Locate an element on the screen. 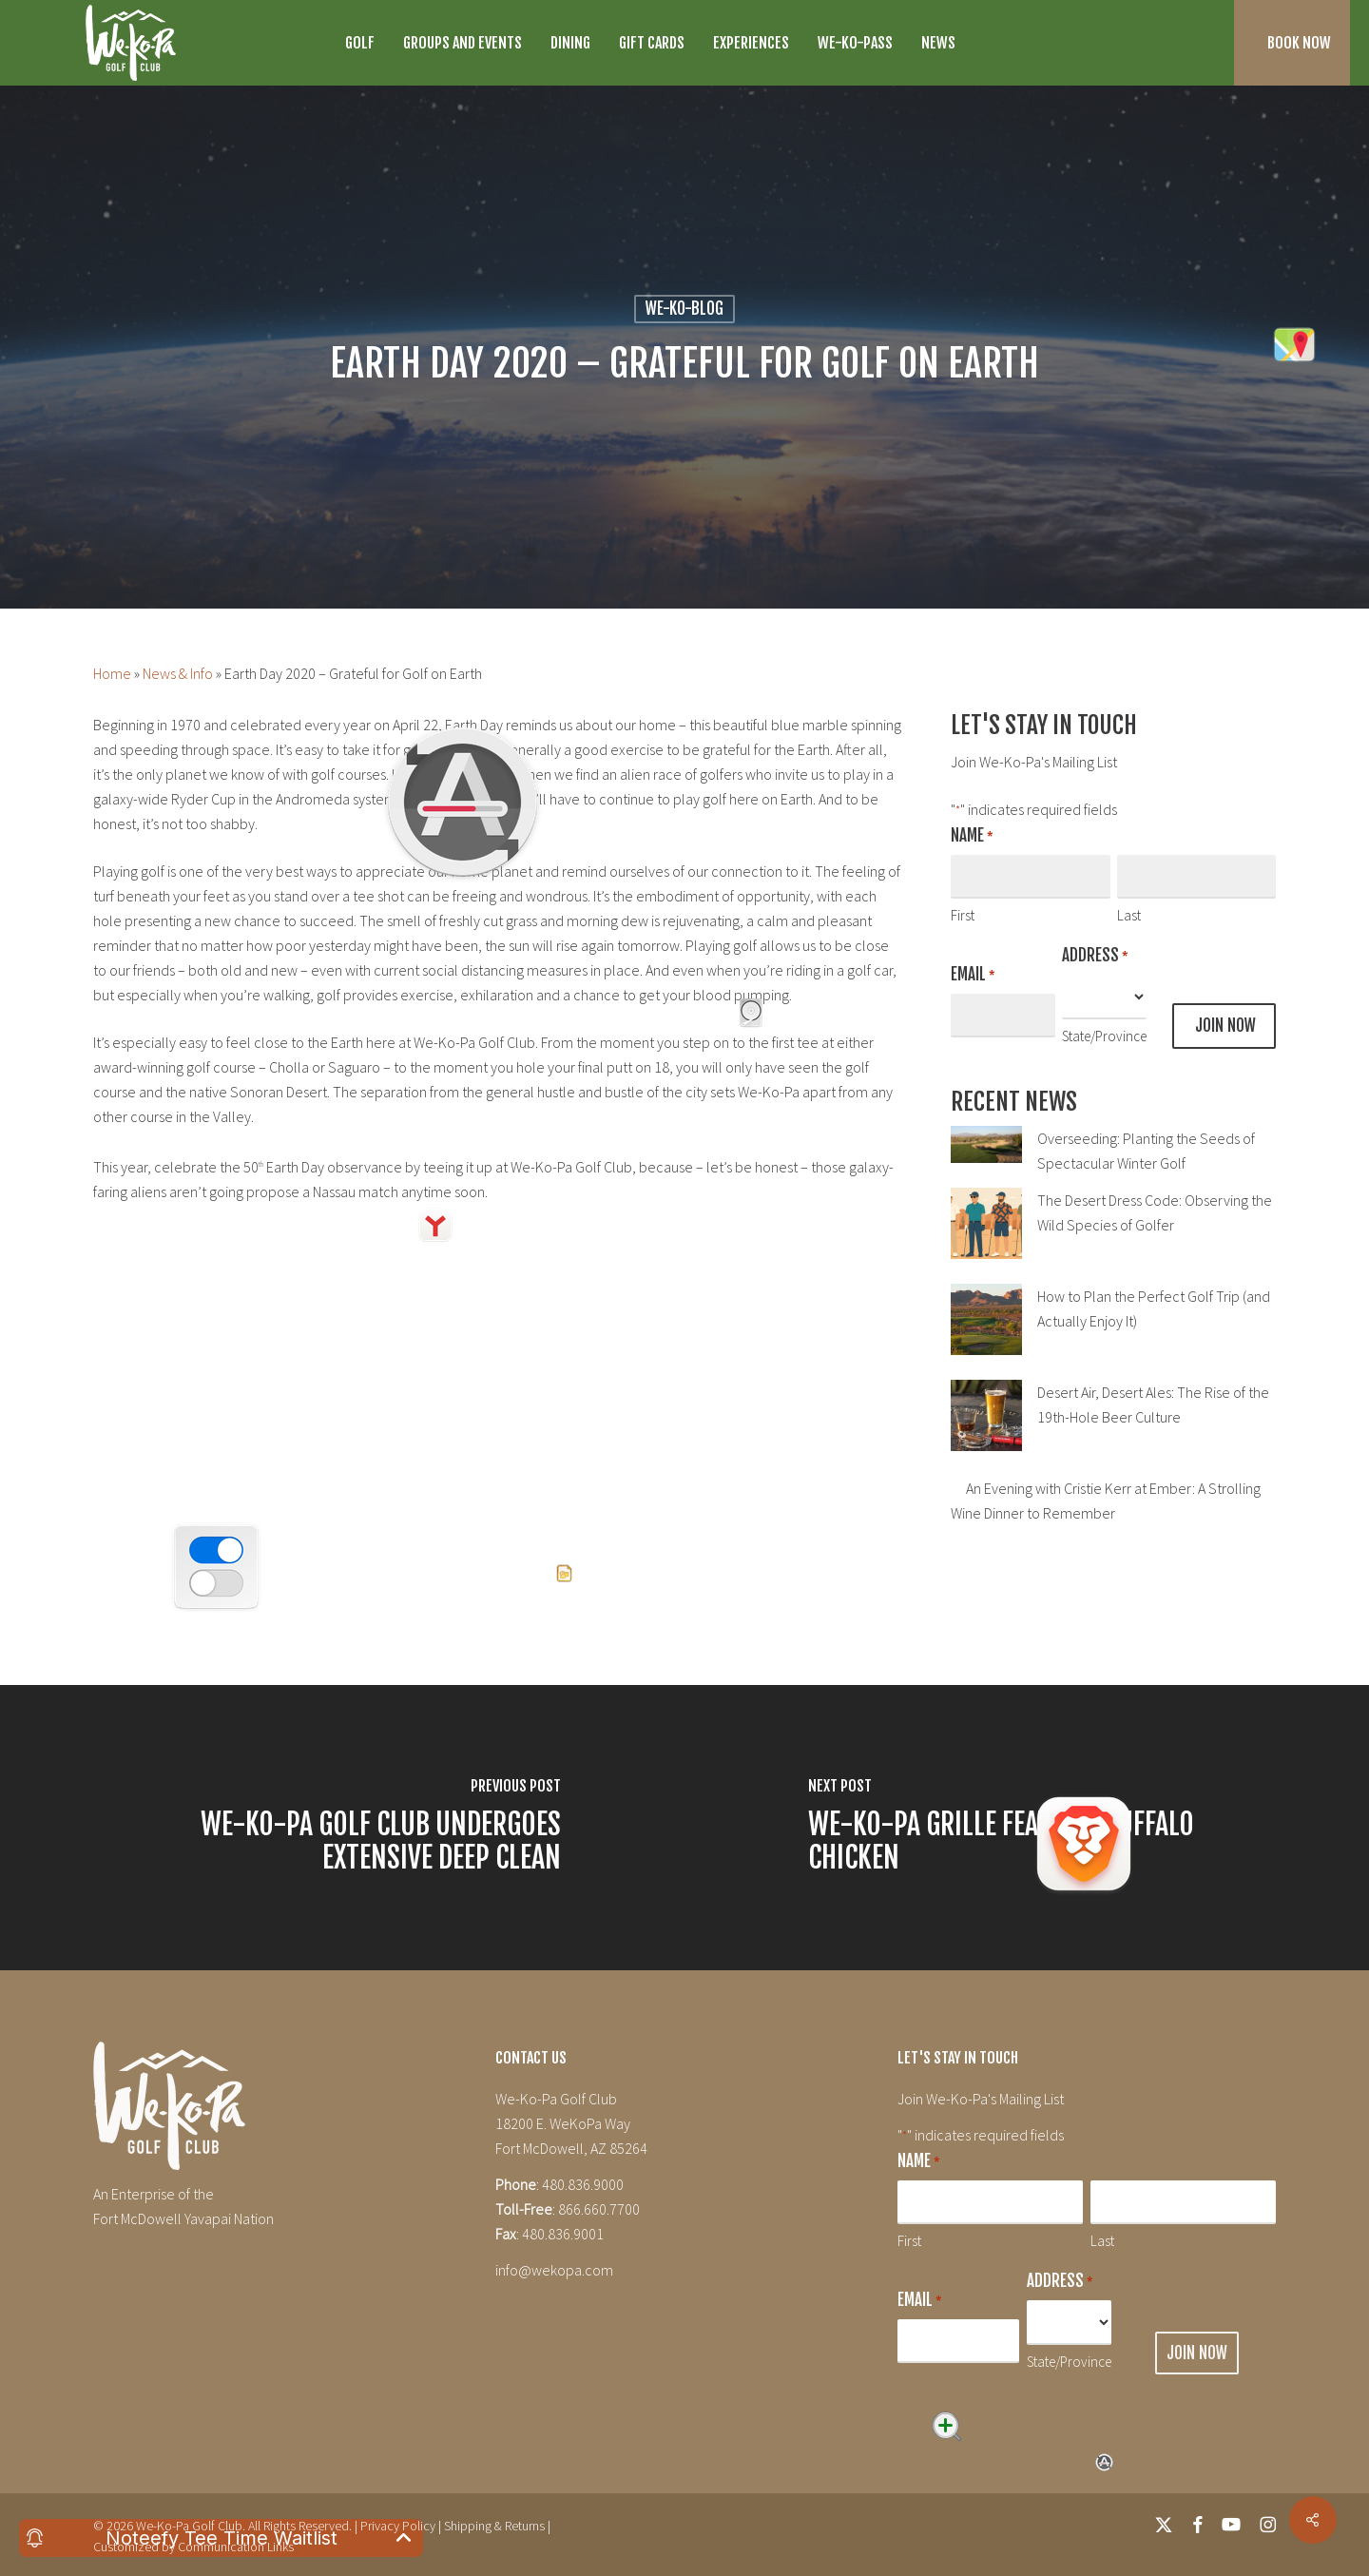 Image resolution: width=1369 pixels, height=2576 pixels. open disk management utility is located at coordinates (751, 1013).